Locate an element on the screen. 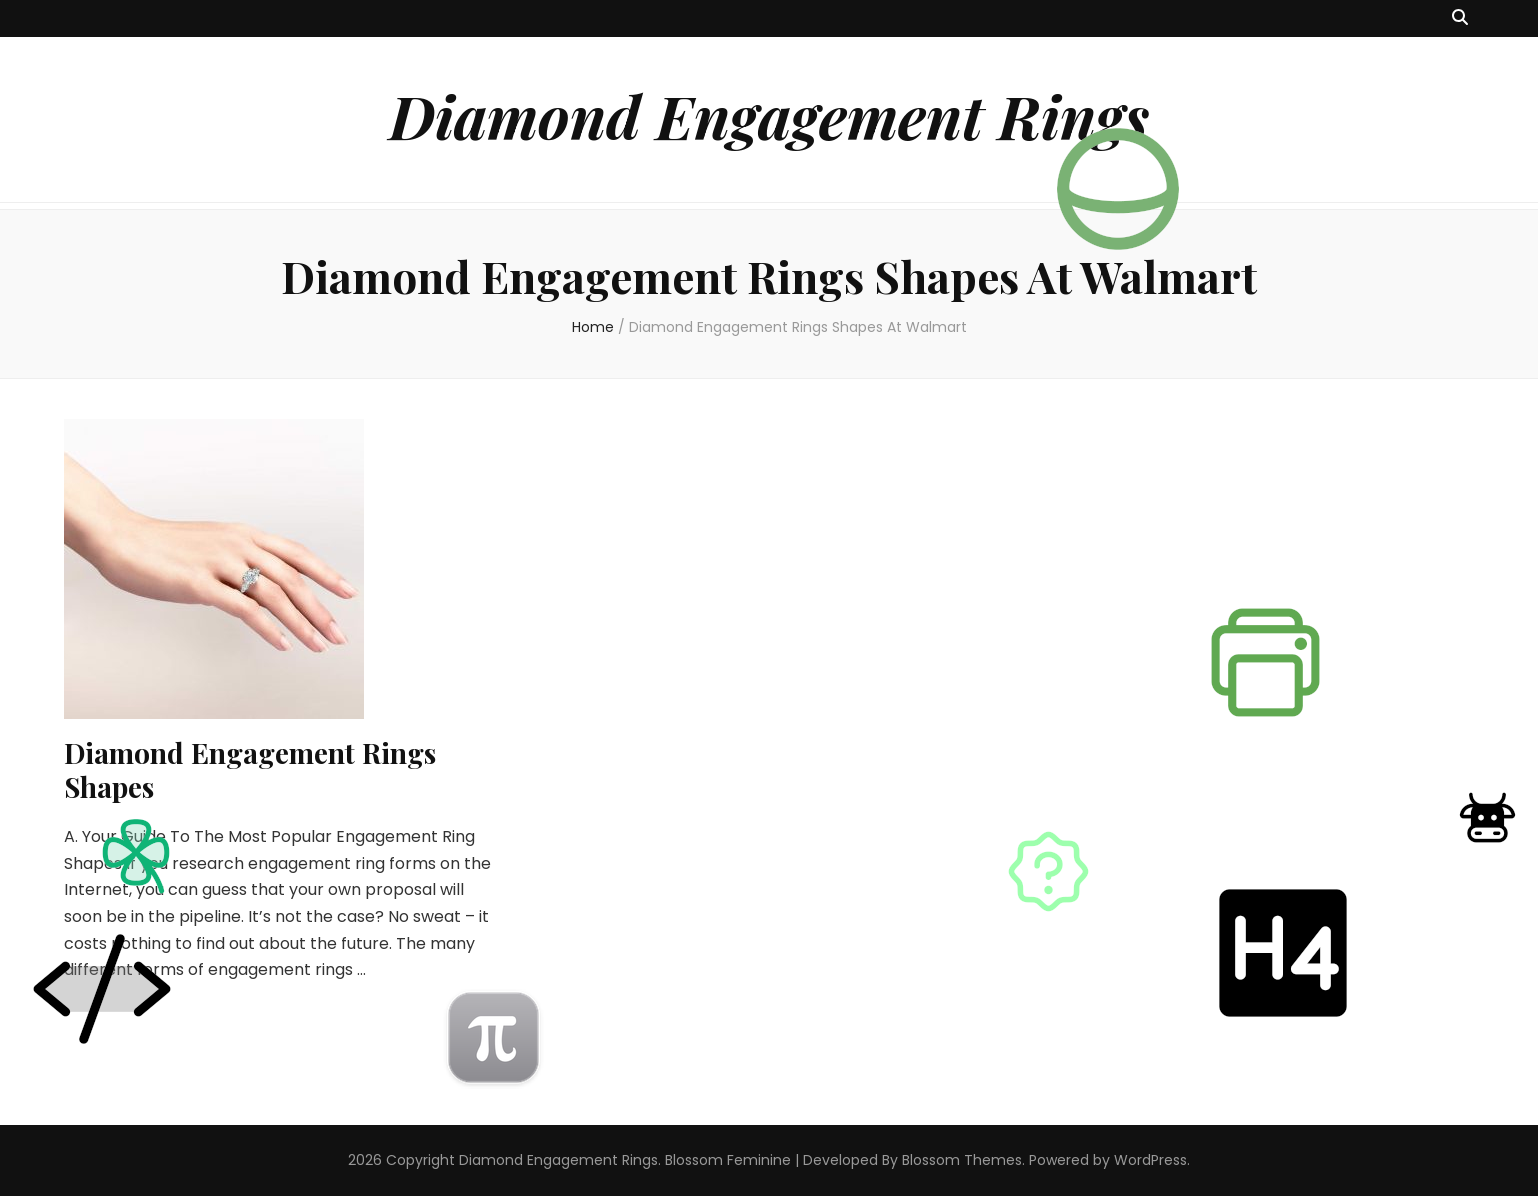  indicates a lucky or bonus reward is located at coordinates (136, 855).